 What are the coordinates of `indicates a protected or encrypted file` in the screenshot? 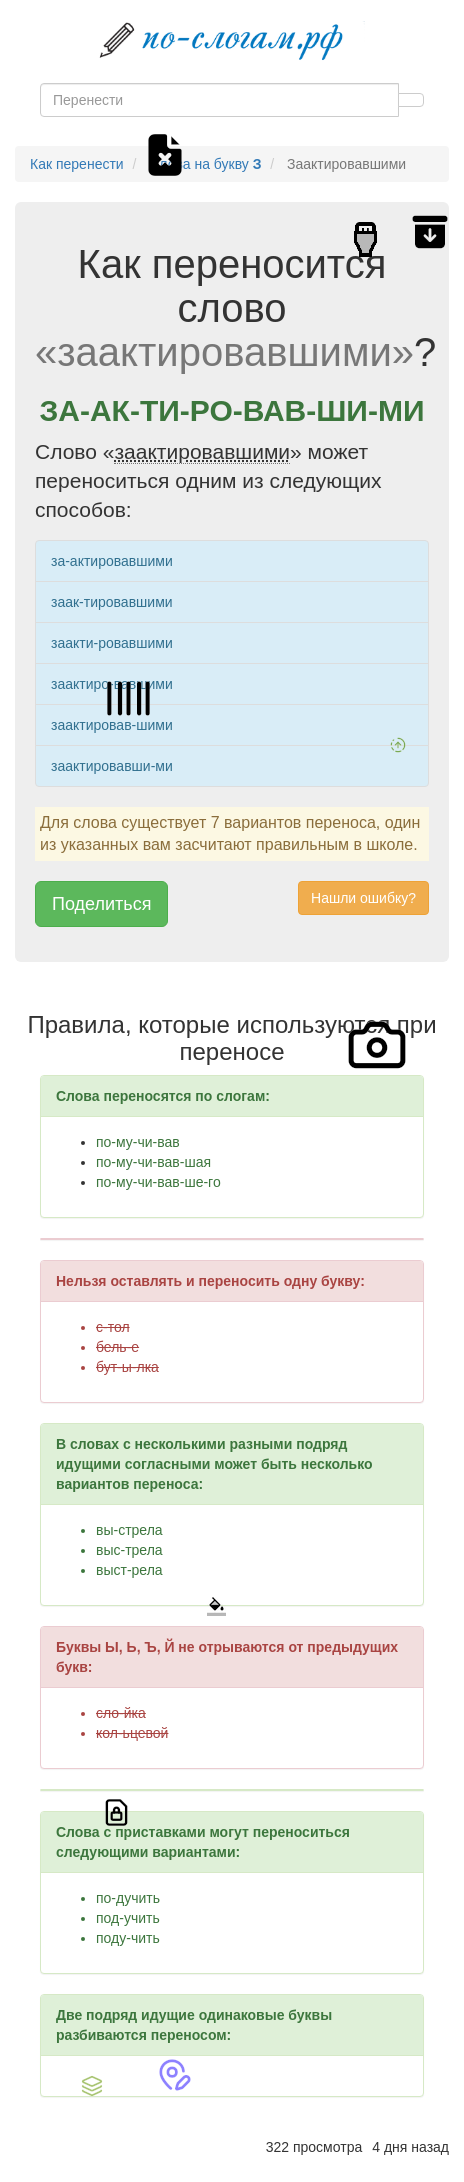 It's located at (116, 1812).